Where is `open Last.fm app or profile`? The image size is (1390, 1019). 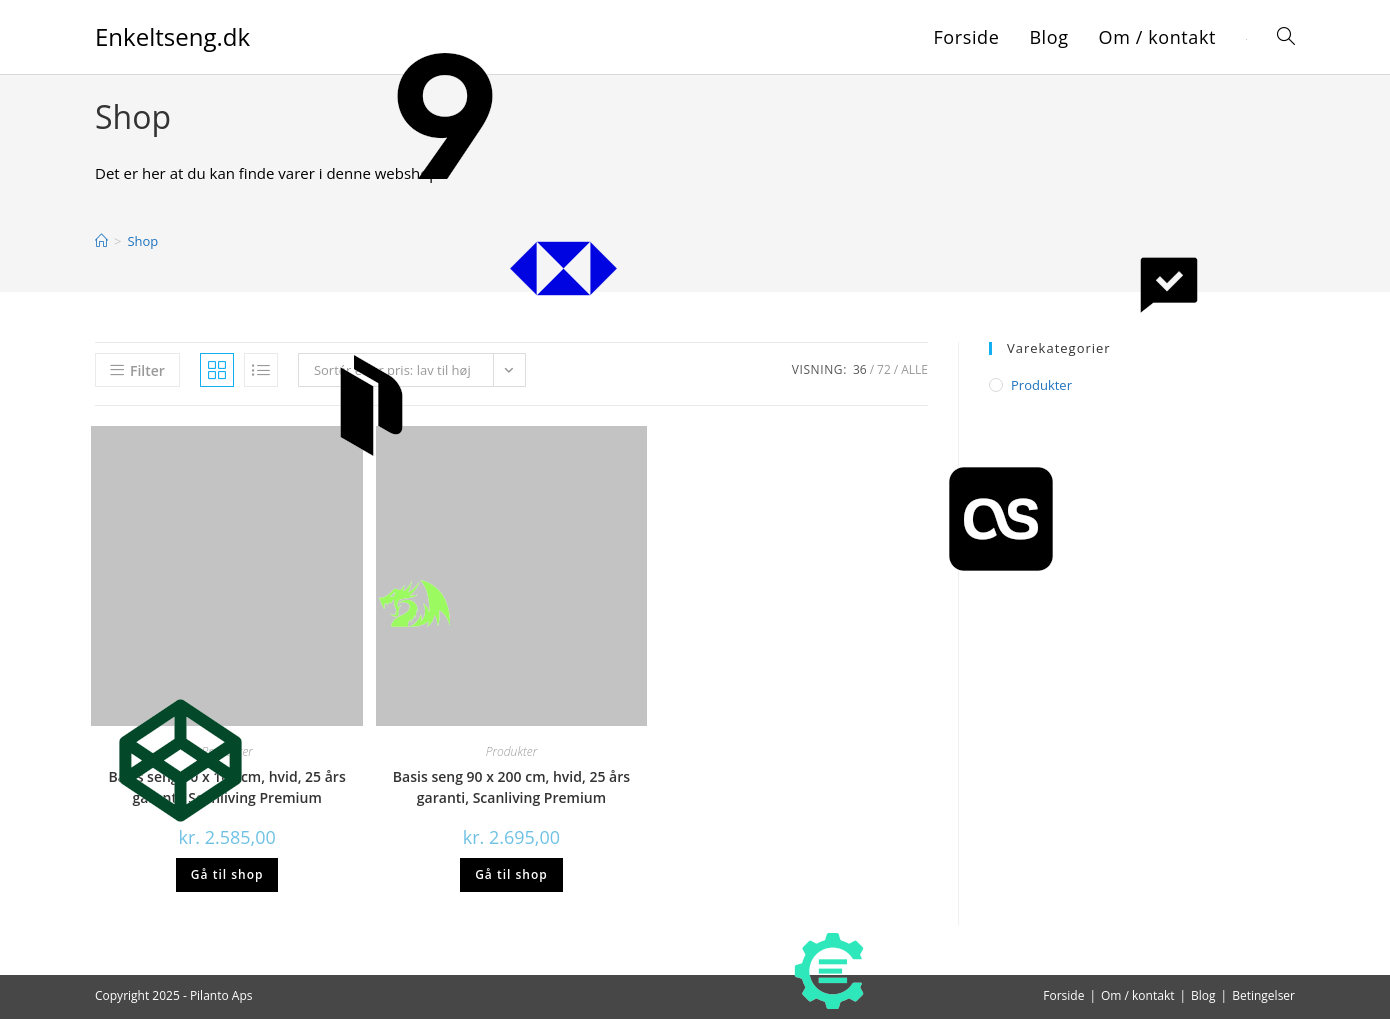
open Last.fm app or profile is located at coordinates (1001, 519).